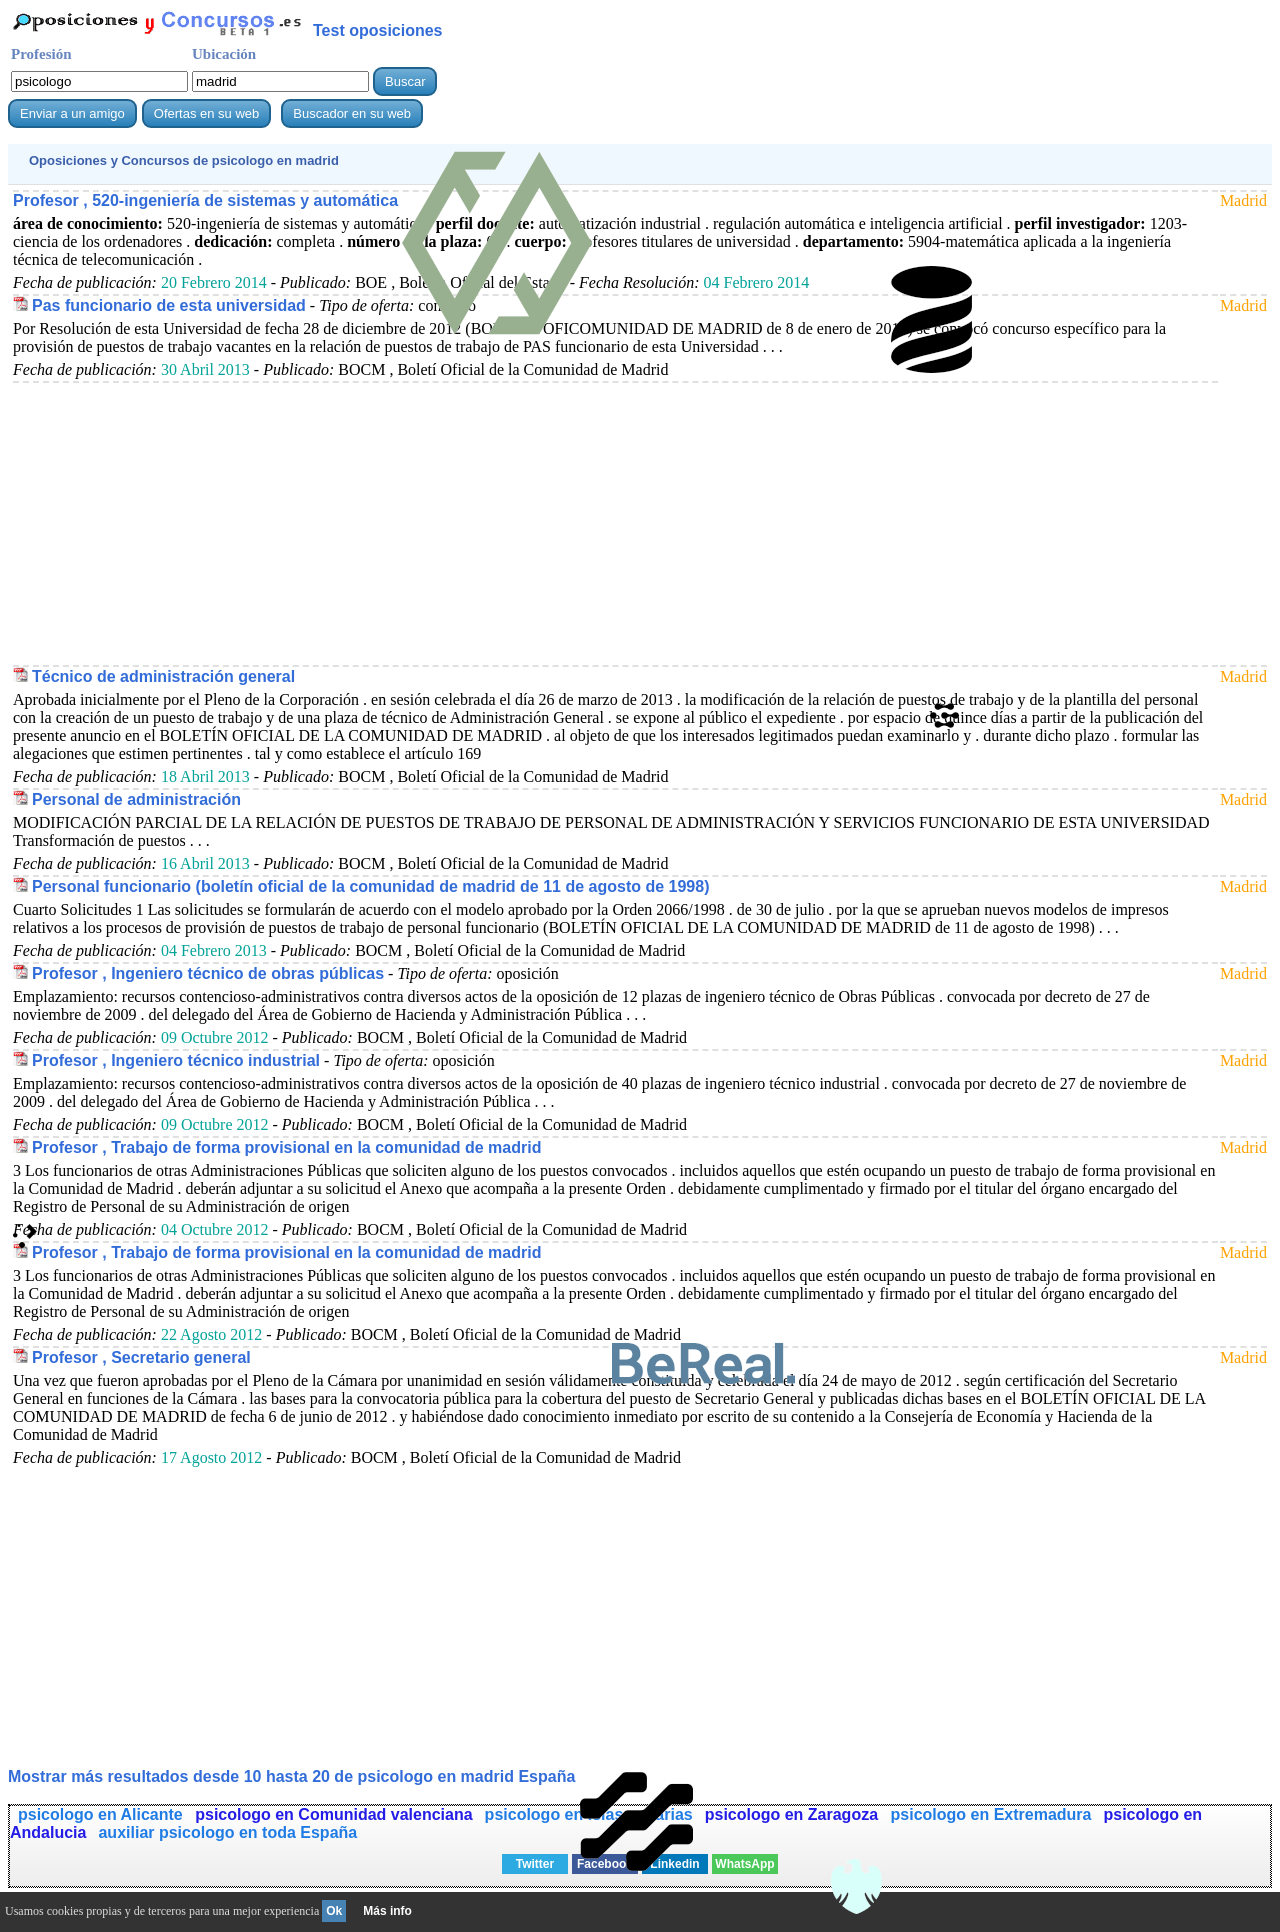  What do you see at coordinates (497, 243) in the screenshot?
I see `xendit payment platform logo` at bounding box center [497, 243].